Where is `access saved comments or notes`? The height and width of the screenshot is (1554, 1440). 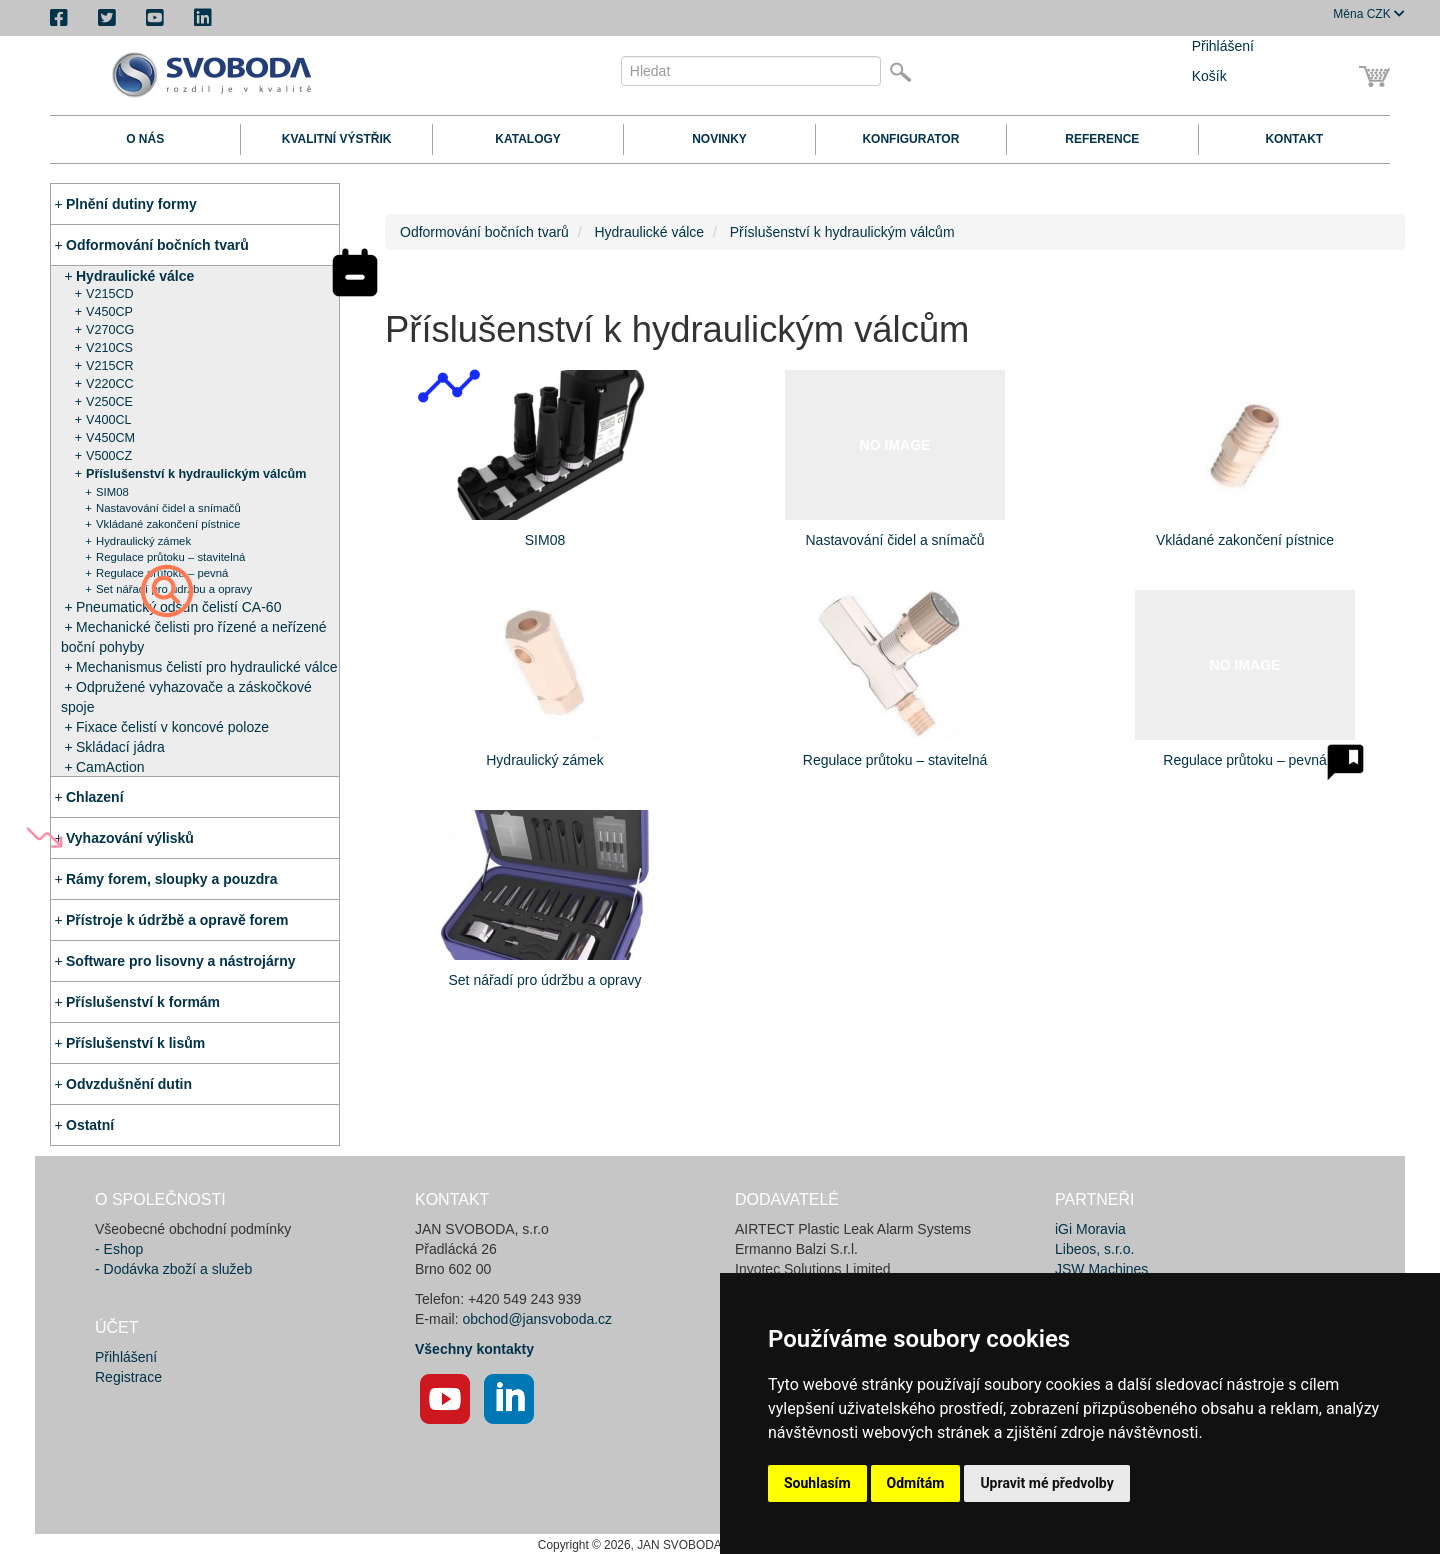 access saved comments or notes is located at coordinates (1345, 762).